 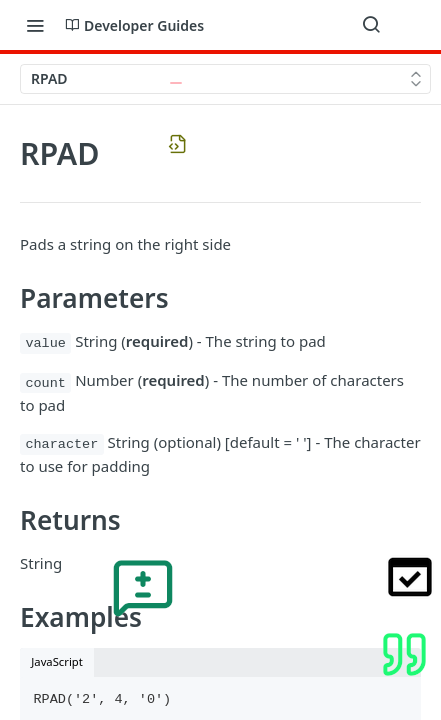 I want to click on decrease quantity or value, so click(x=176, y=83).